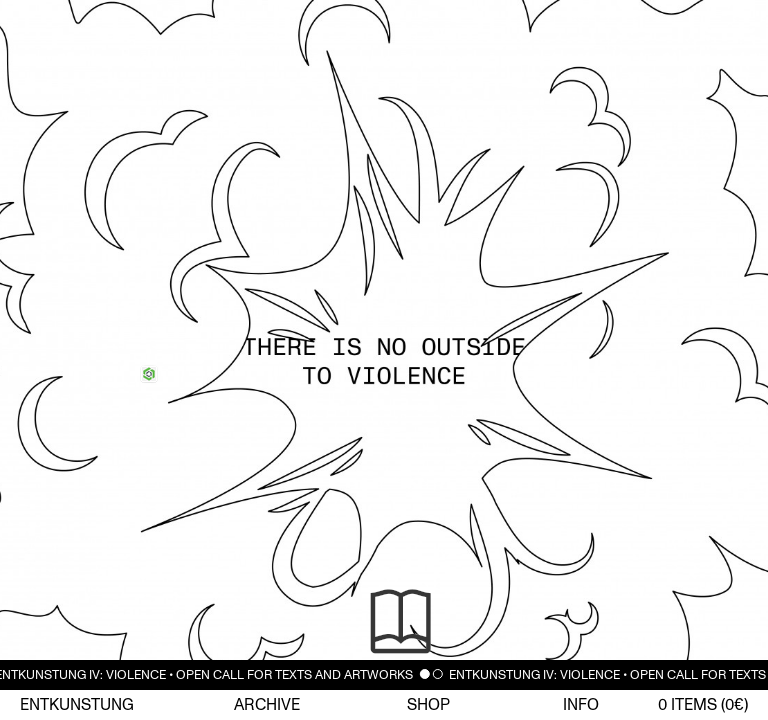 This screenshot has width=768, height=720. I want to click on open the dictionary app, so click(403, 621).